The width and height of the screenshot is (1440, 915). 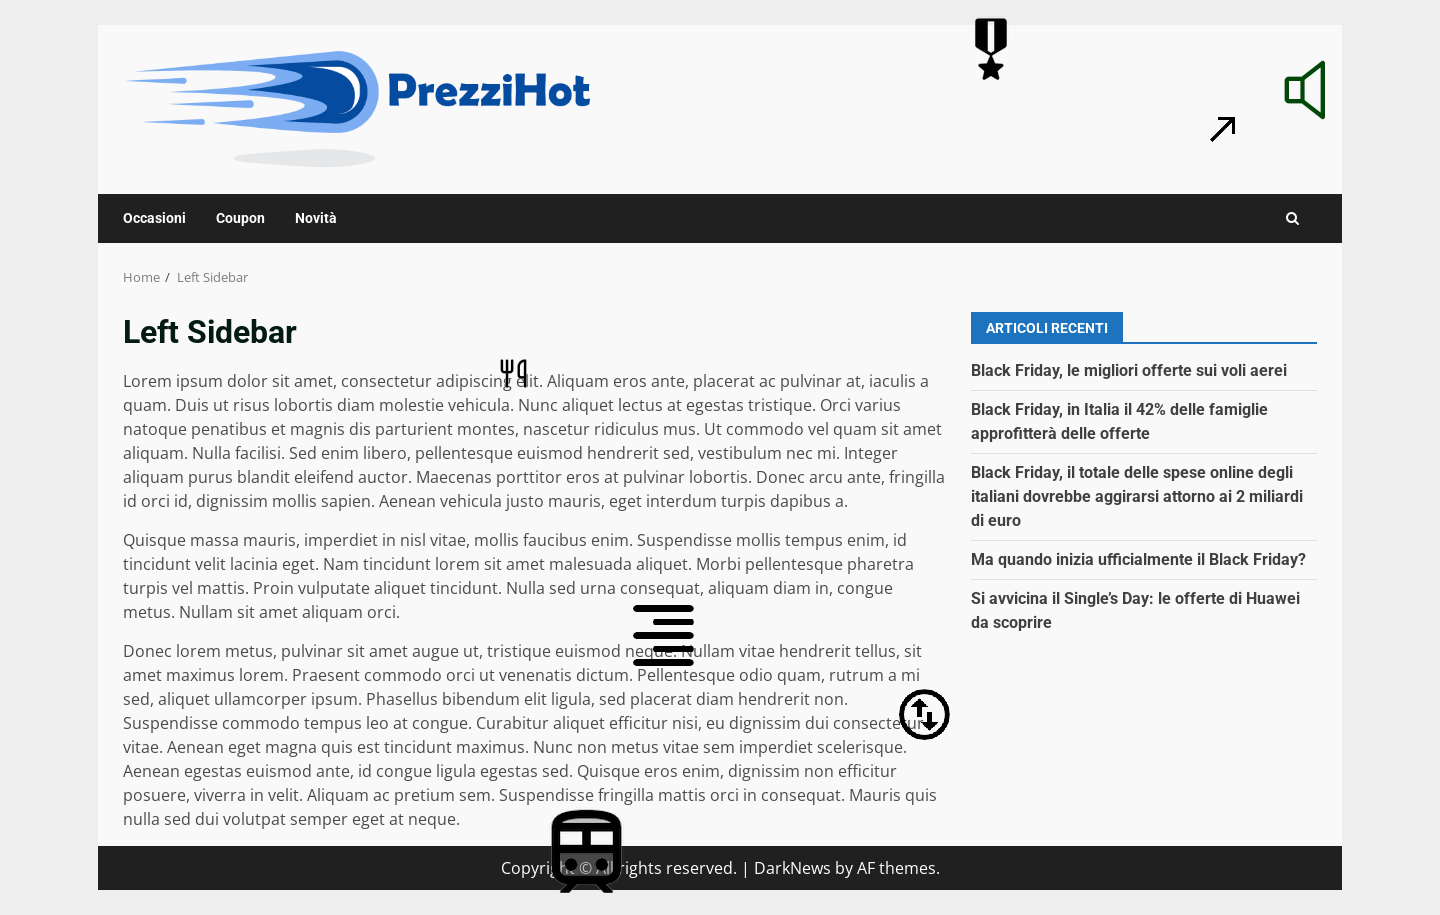 What do you see at coordinates (991, 50) in the screenshot?
I see `view achievements or awards` at bounding box center [991, 50].